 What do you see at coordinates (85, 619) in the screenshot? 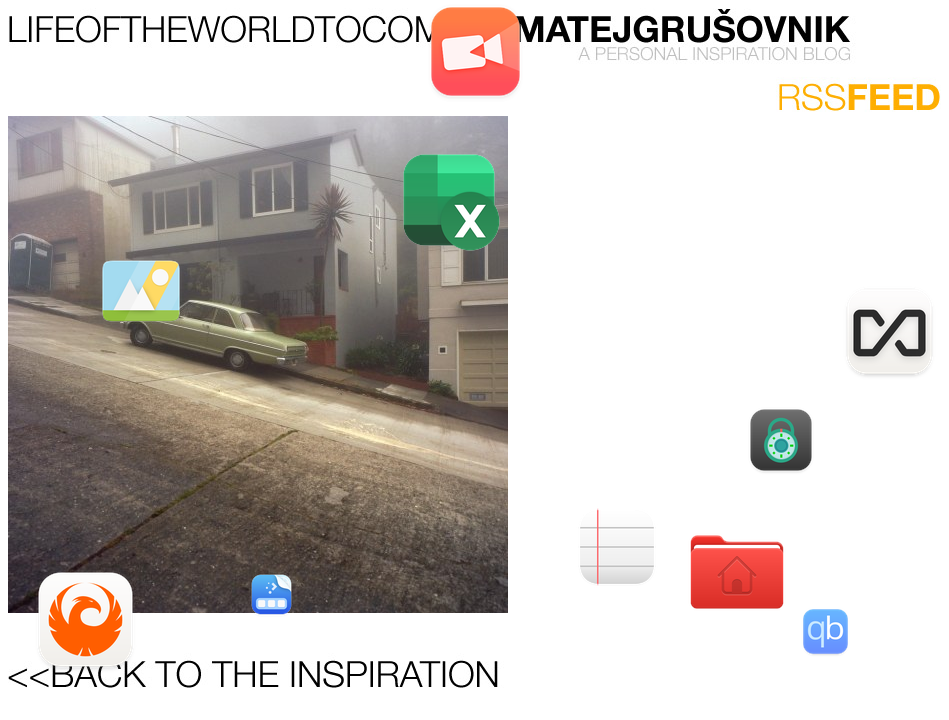
I see `open betterbird email client` at bounding box center [85, 619].